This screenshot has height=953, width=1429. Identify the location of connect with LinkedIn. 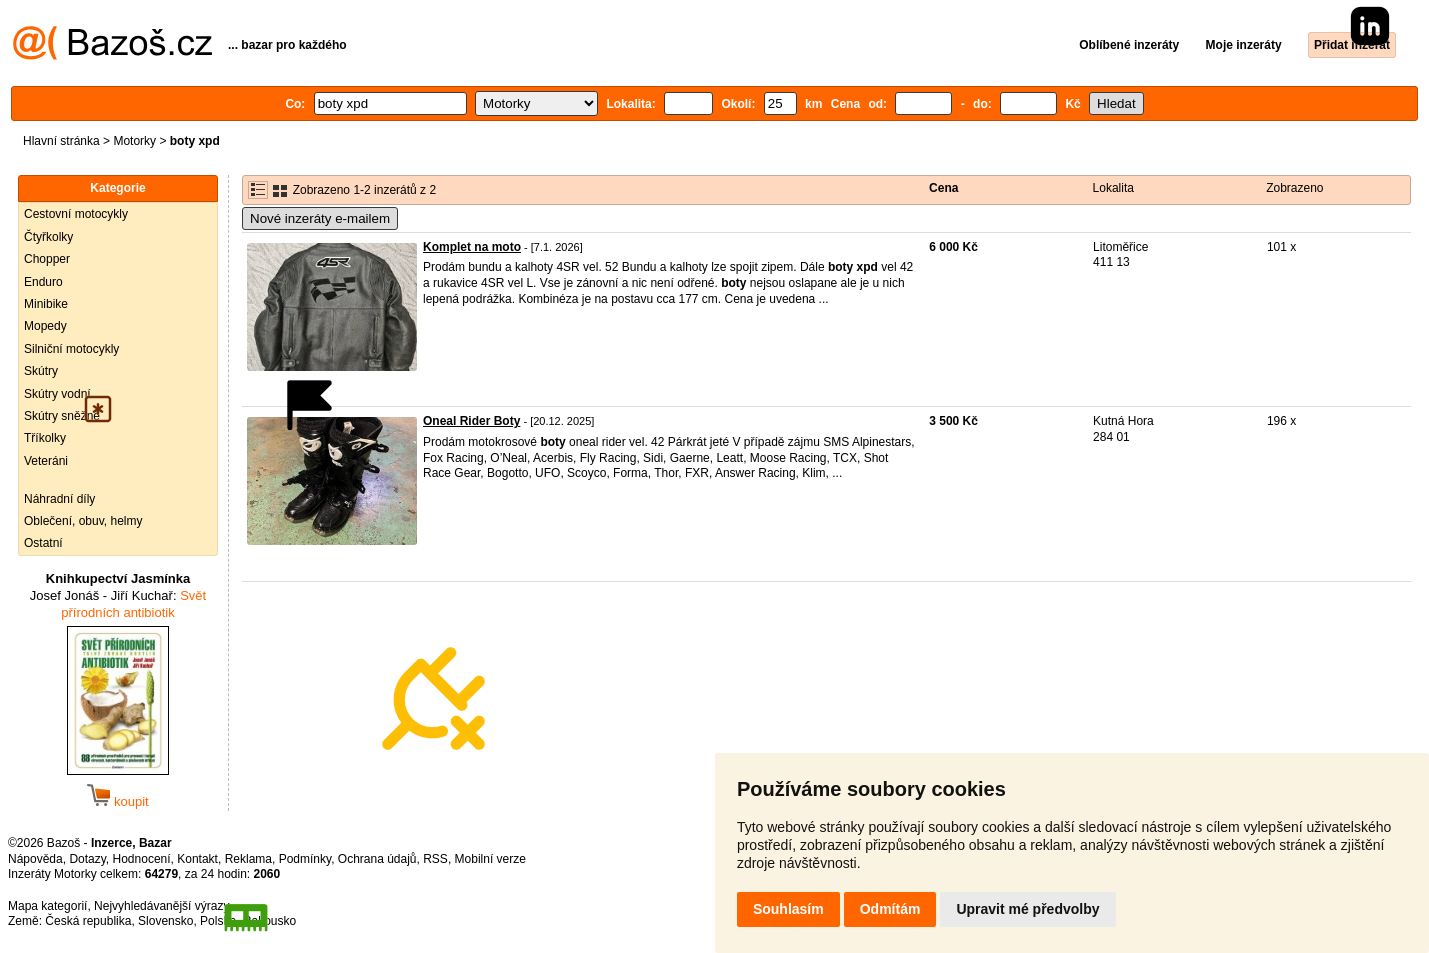
(1370, 26).